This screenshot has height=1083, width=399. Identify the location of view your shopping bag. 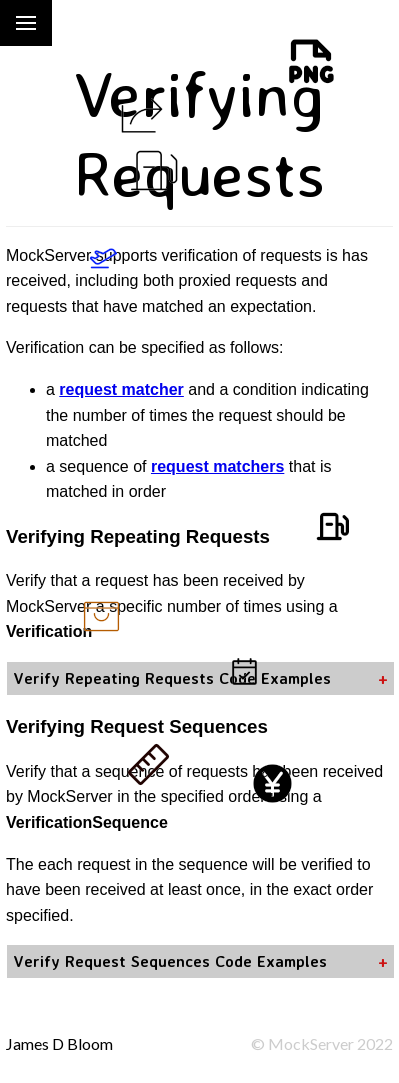
(101, 616).